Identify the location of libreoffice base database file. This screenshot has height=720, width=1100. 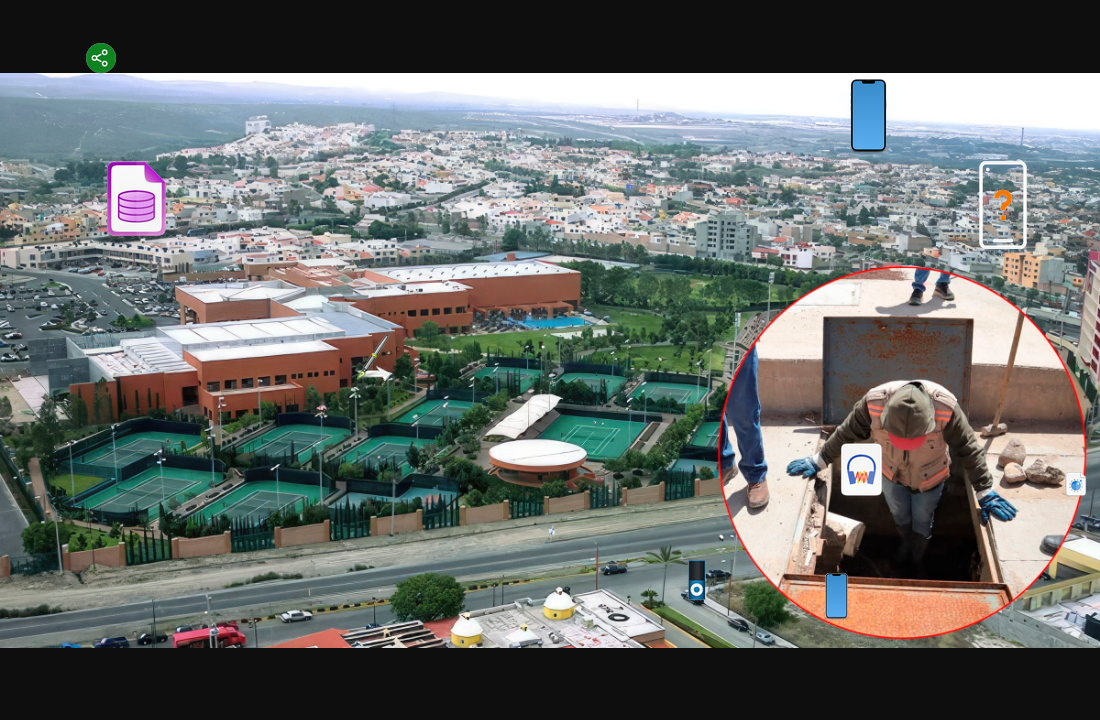
(136, 198).